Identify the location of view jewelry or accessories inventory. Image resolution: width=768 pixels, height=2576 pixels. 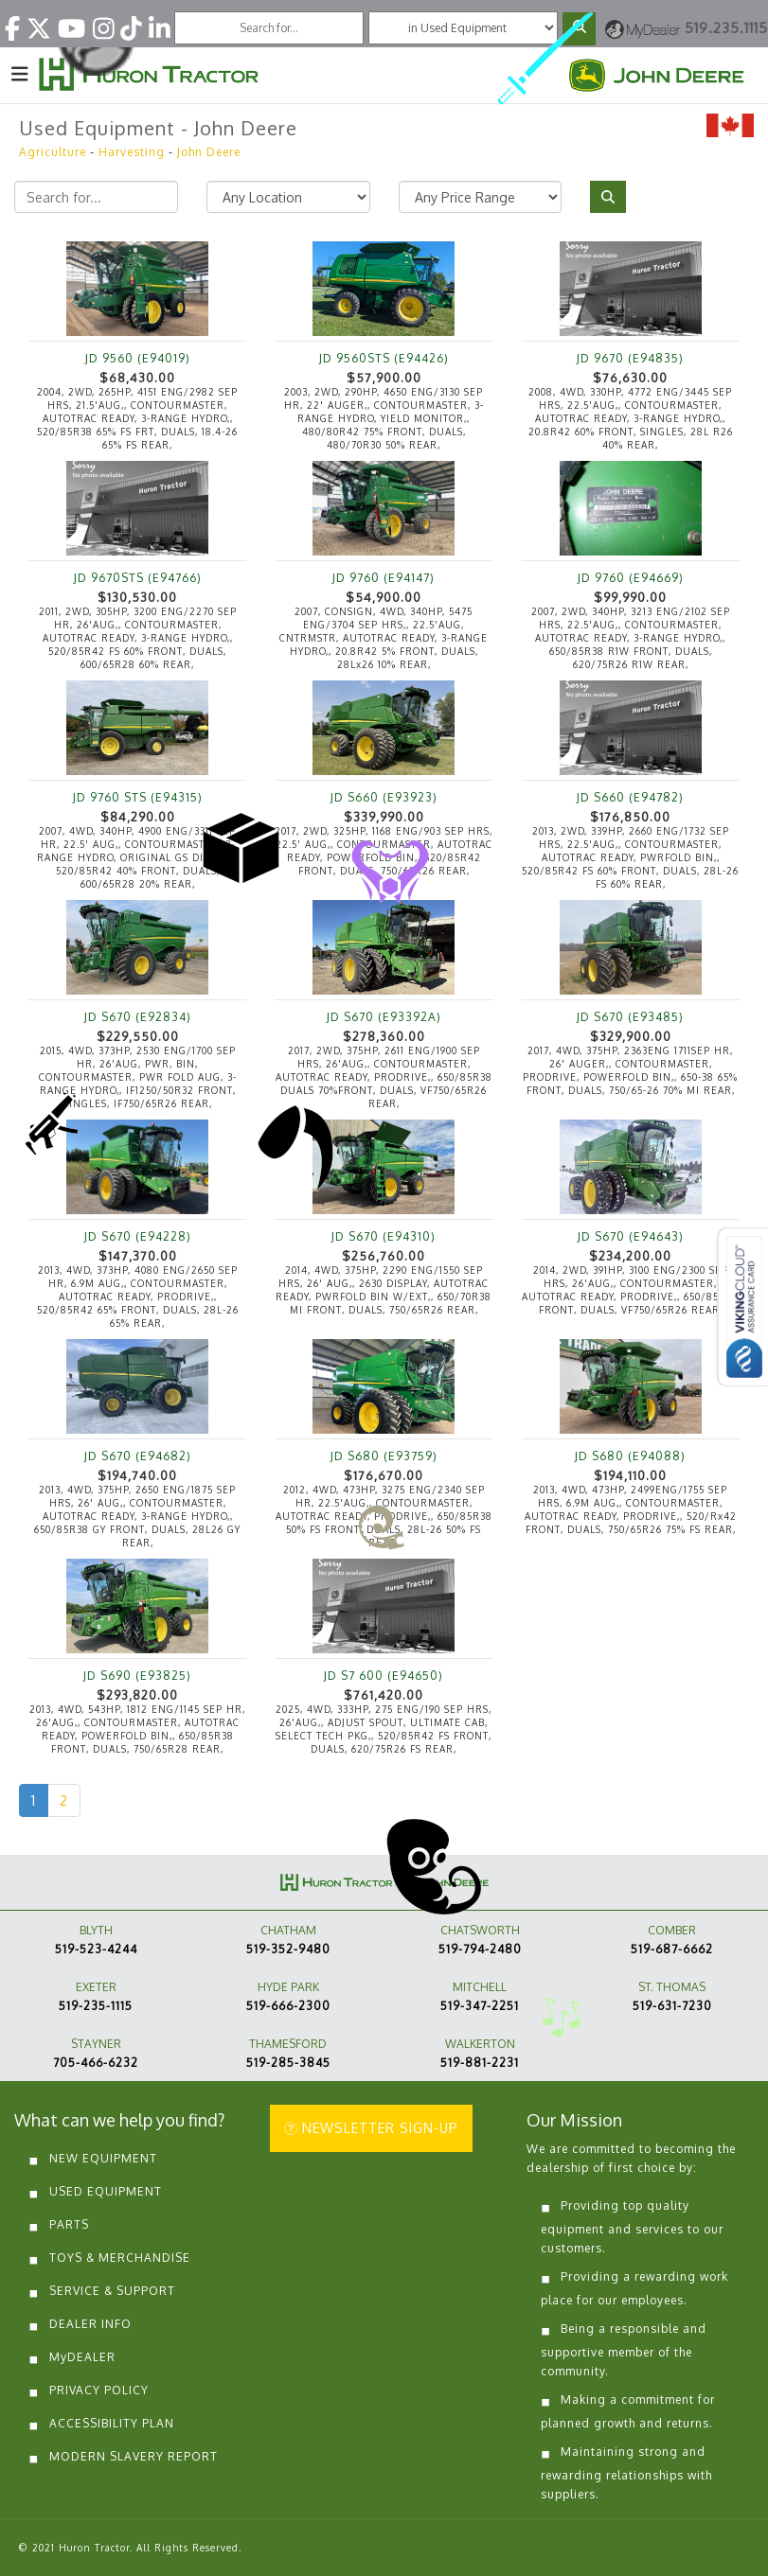
(390, 872).